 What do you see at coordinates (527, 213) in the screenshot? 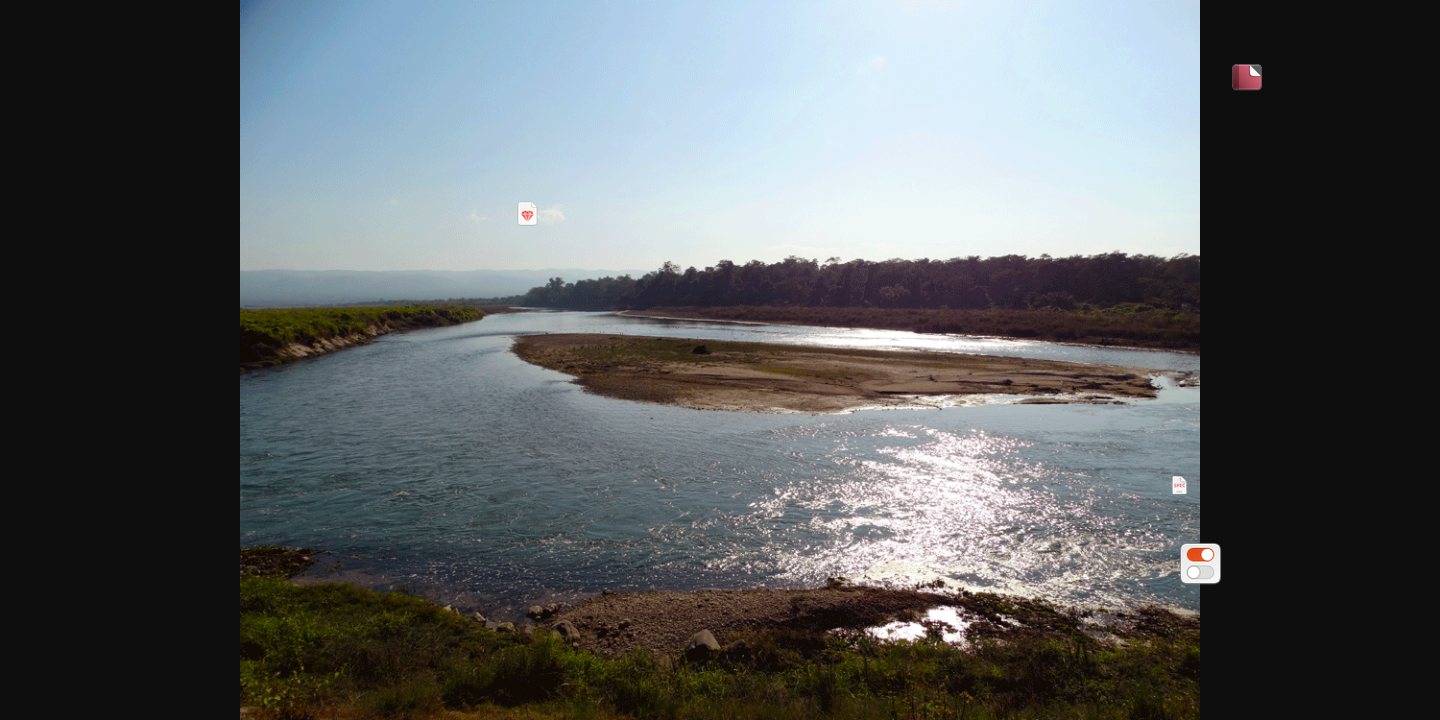
I see `a ruby programming language file` at bounding box center [527, 213].